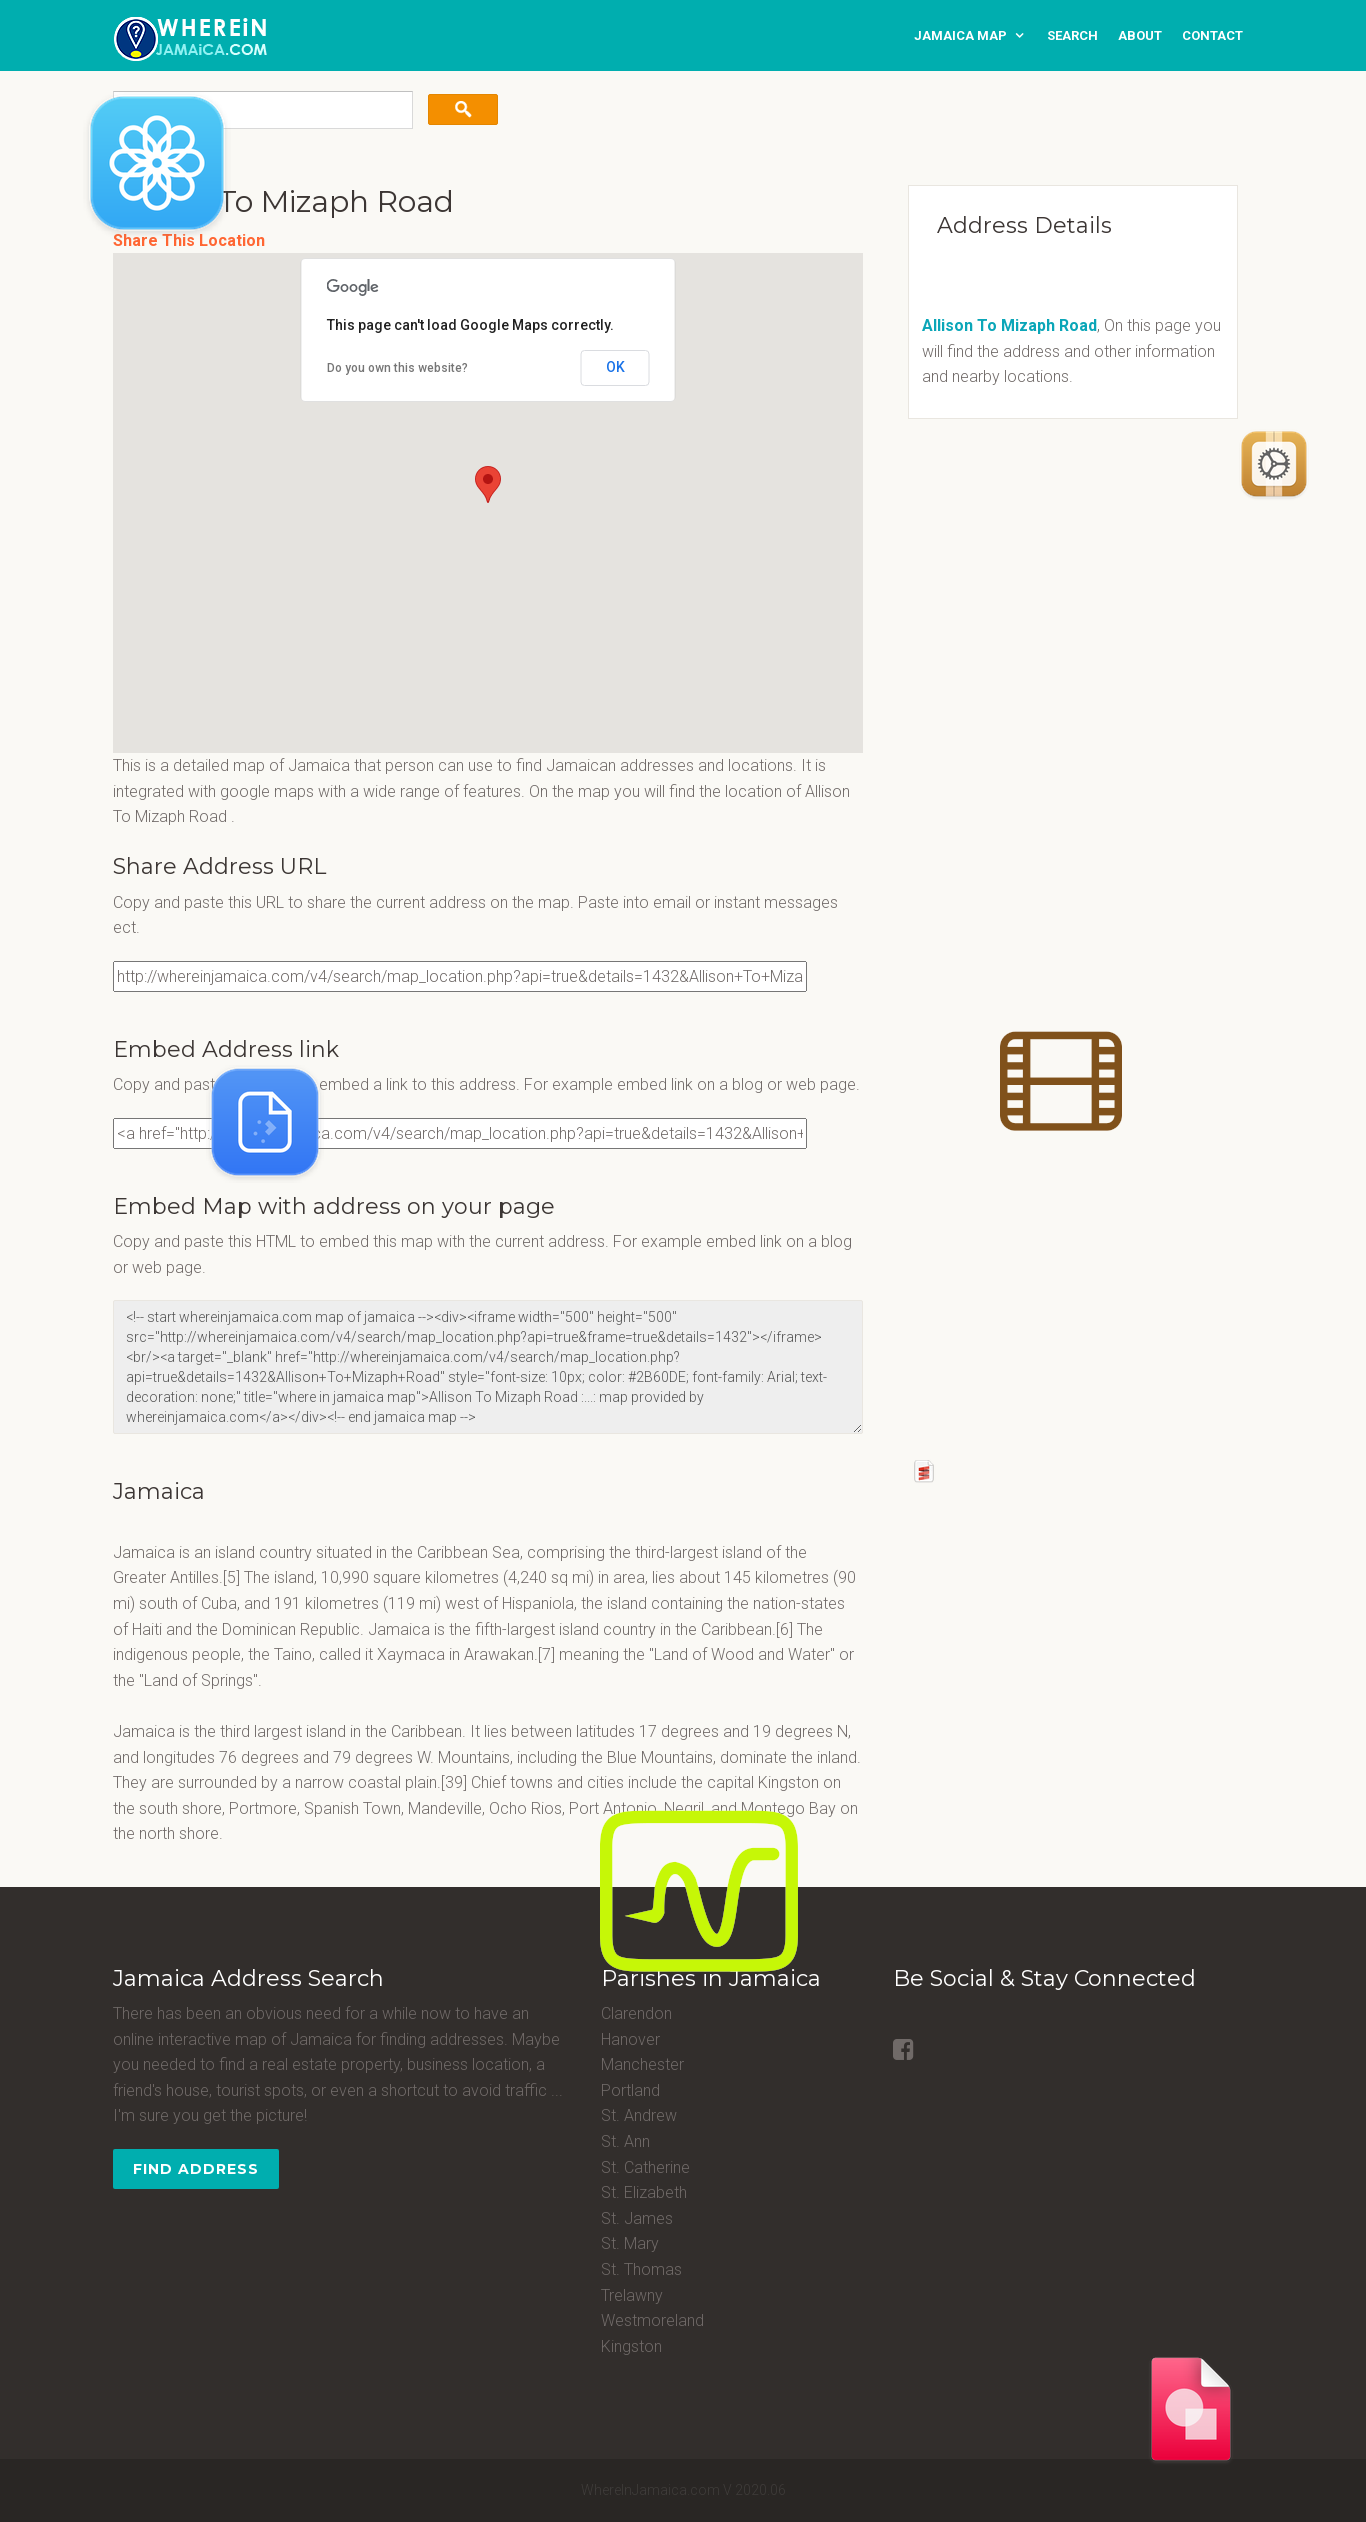 This screenshot has height=2522, width=1366. I want to click on view battery usage statistics, so click(699, 1885).